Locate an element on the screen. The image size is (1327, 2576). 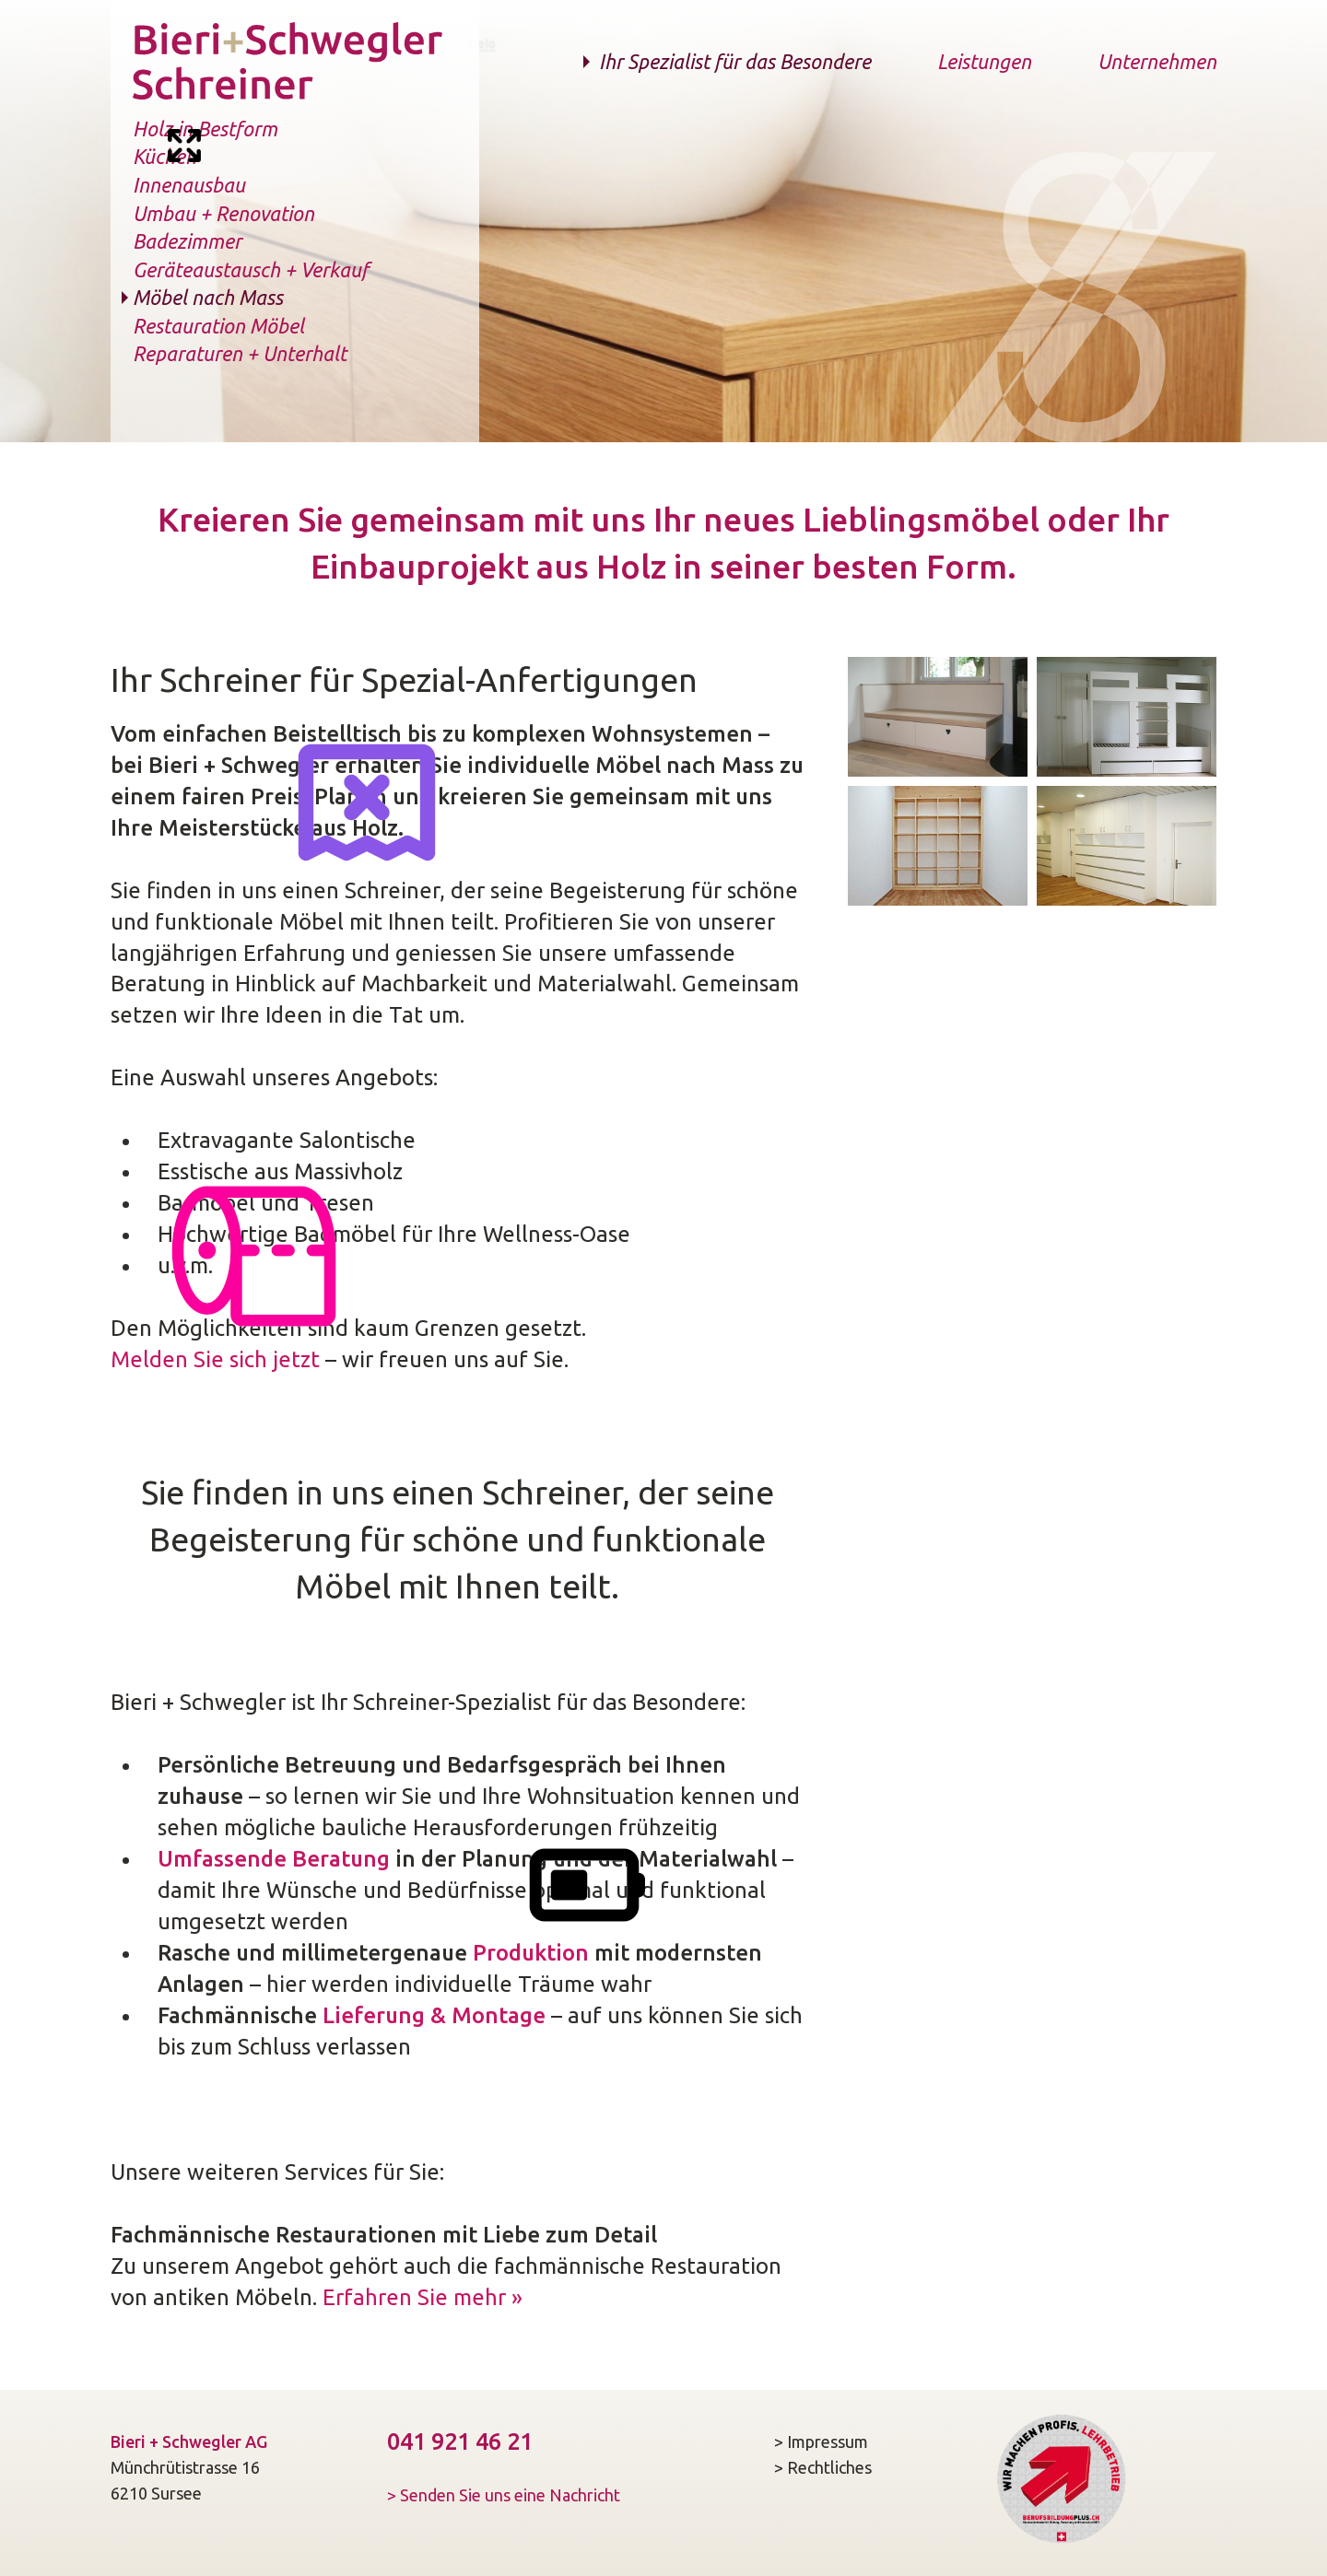
cancel or void a receipt is located at coordinates (367, 802).